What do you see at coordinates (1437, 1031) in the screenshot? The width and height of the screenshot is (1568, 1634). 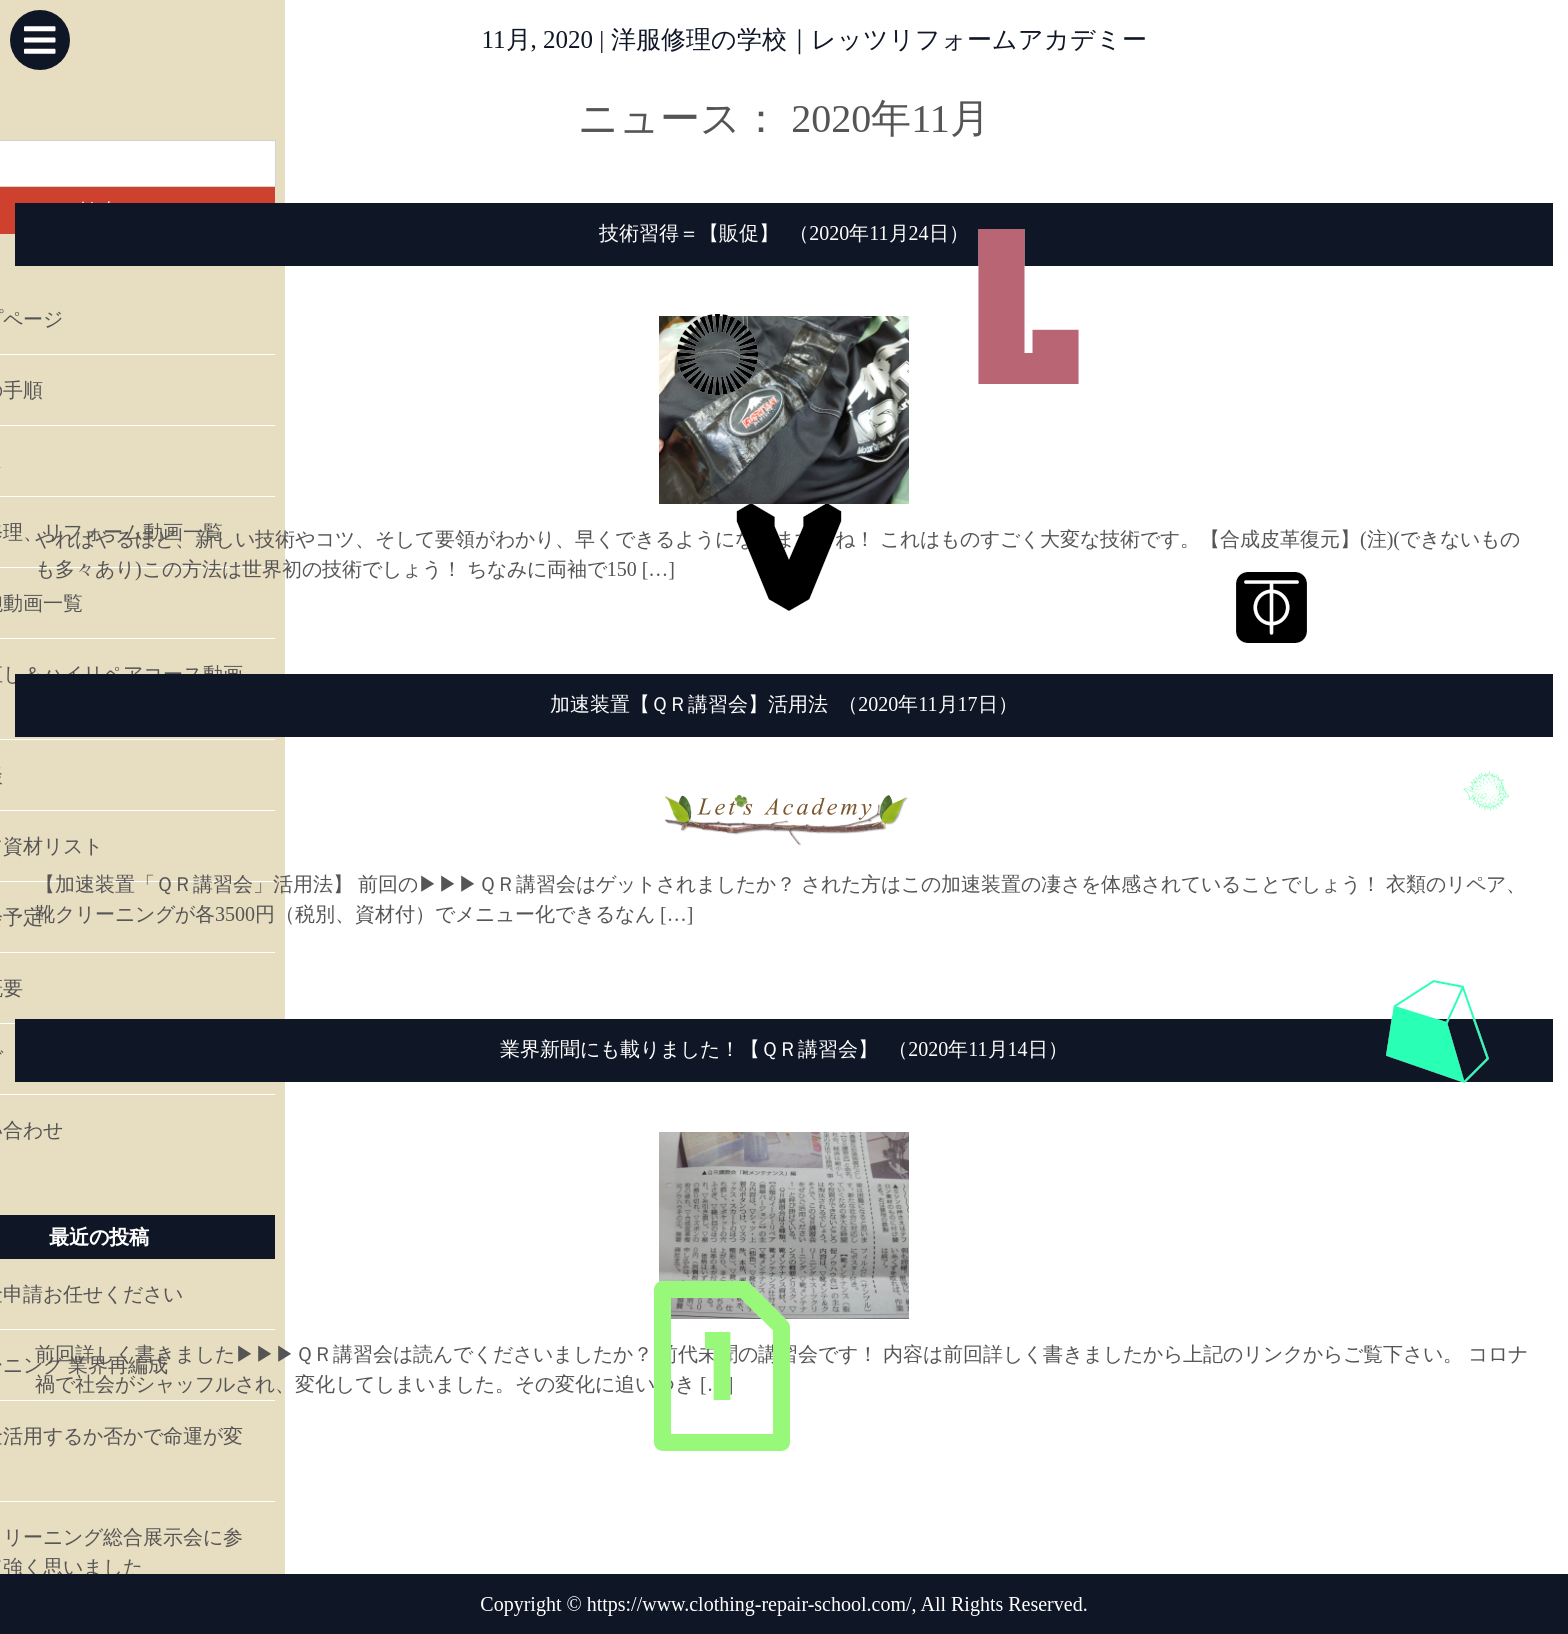 I see `gurobi optimization software logo` at bounding box center [1437, 1031].